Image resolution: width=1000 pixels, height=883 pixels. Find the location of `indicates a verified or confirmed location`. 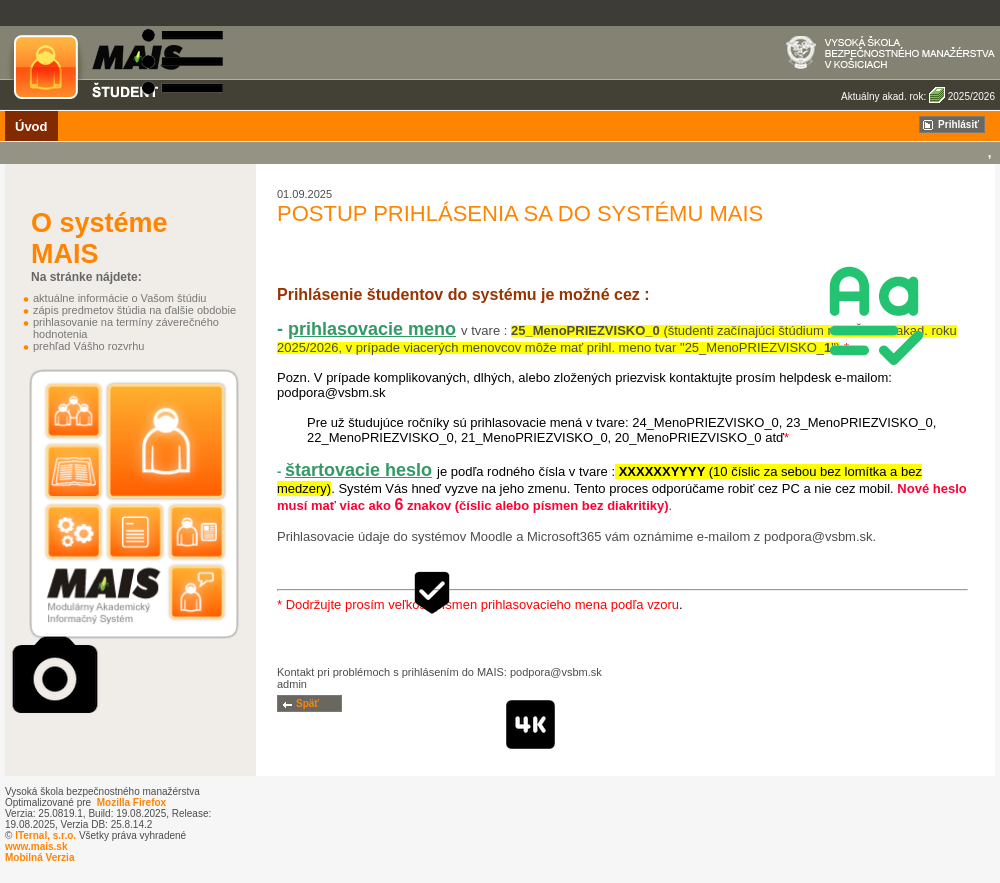

indicates a verified or confirmed location is located at coordinates (432, 593).